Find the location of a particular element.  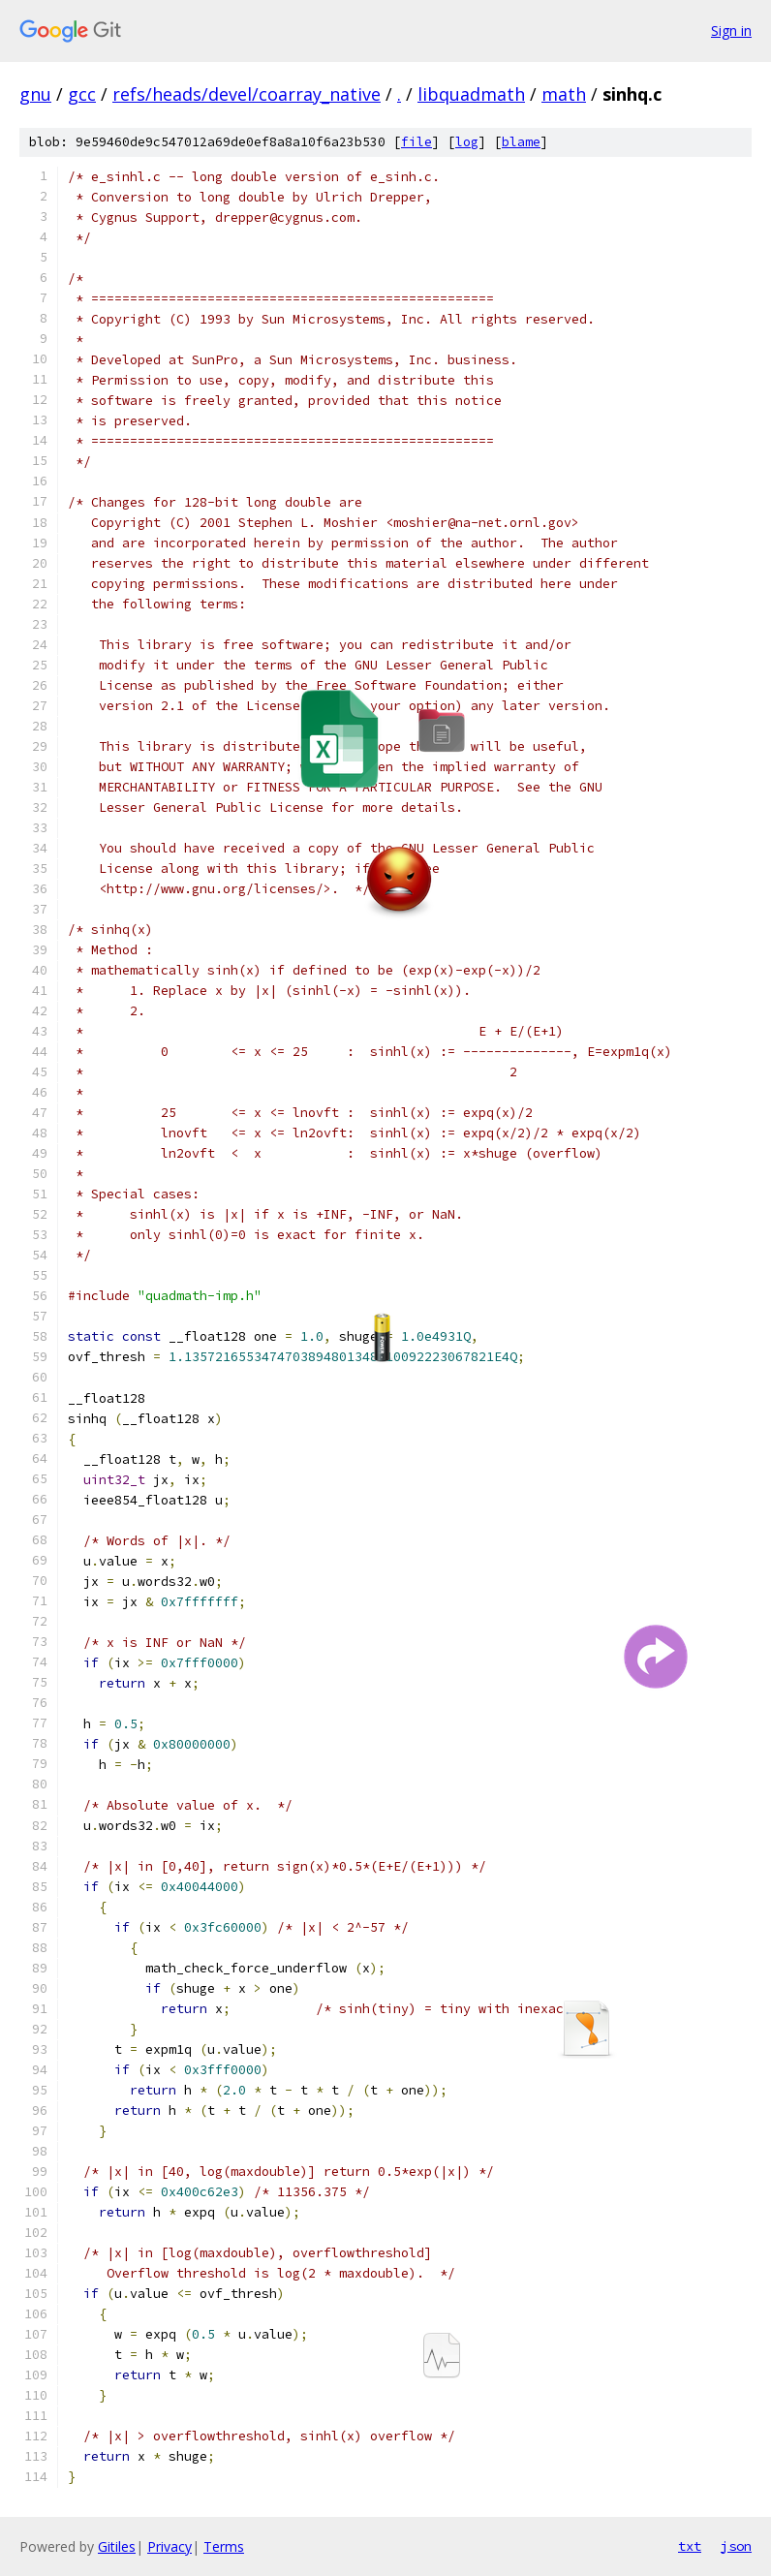

view system log file is located at coordinates (442, 2355).